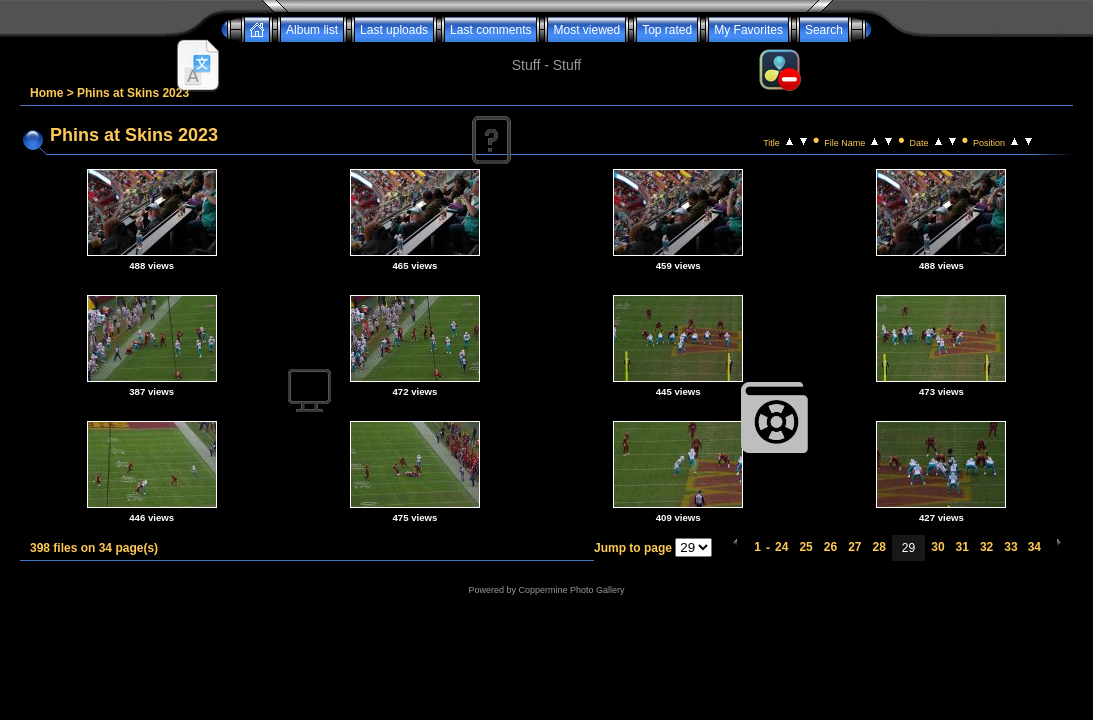 This screenshot has height=720, width=1093. Describe the element at coordinates (198, 65) in the screenshot. I see `a gettext translation file for software localization` at that location.